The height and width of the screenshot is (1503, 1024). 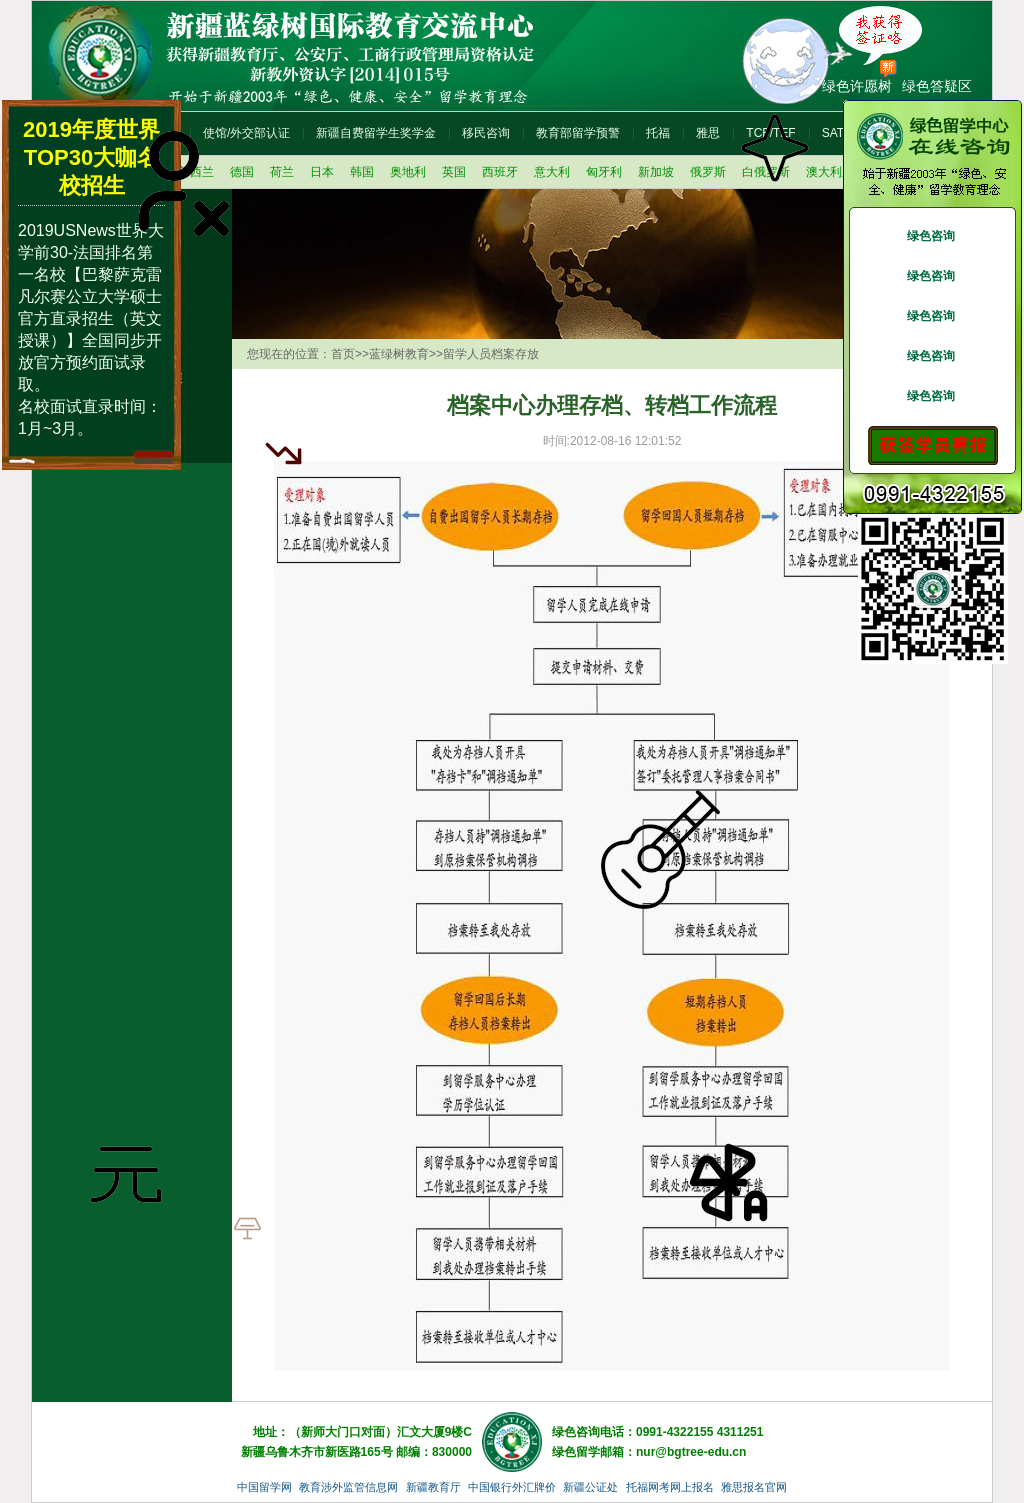 What do you see at coordinates (174, 181) in the screenshot?
I see `remove a user from a list or group` at bounding box center [174, 181].